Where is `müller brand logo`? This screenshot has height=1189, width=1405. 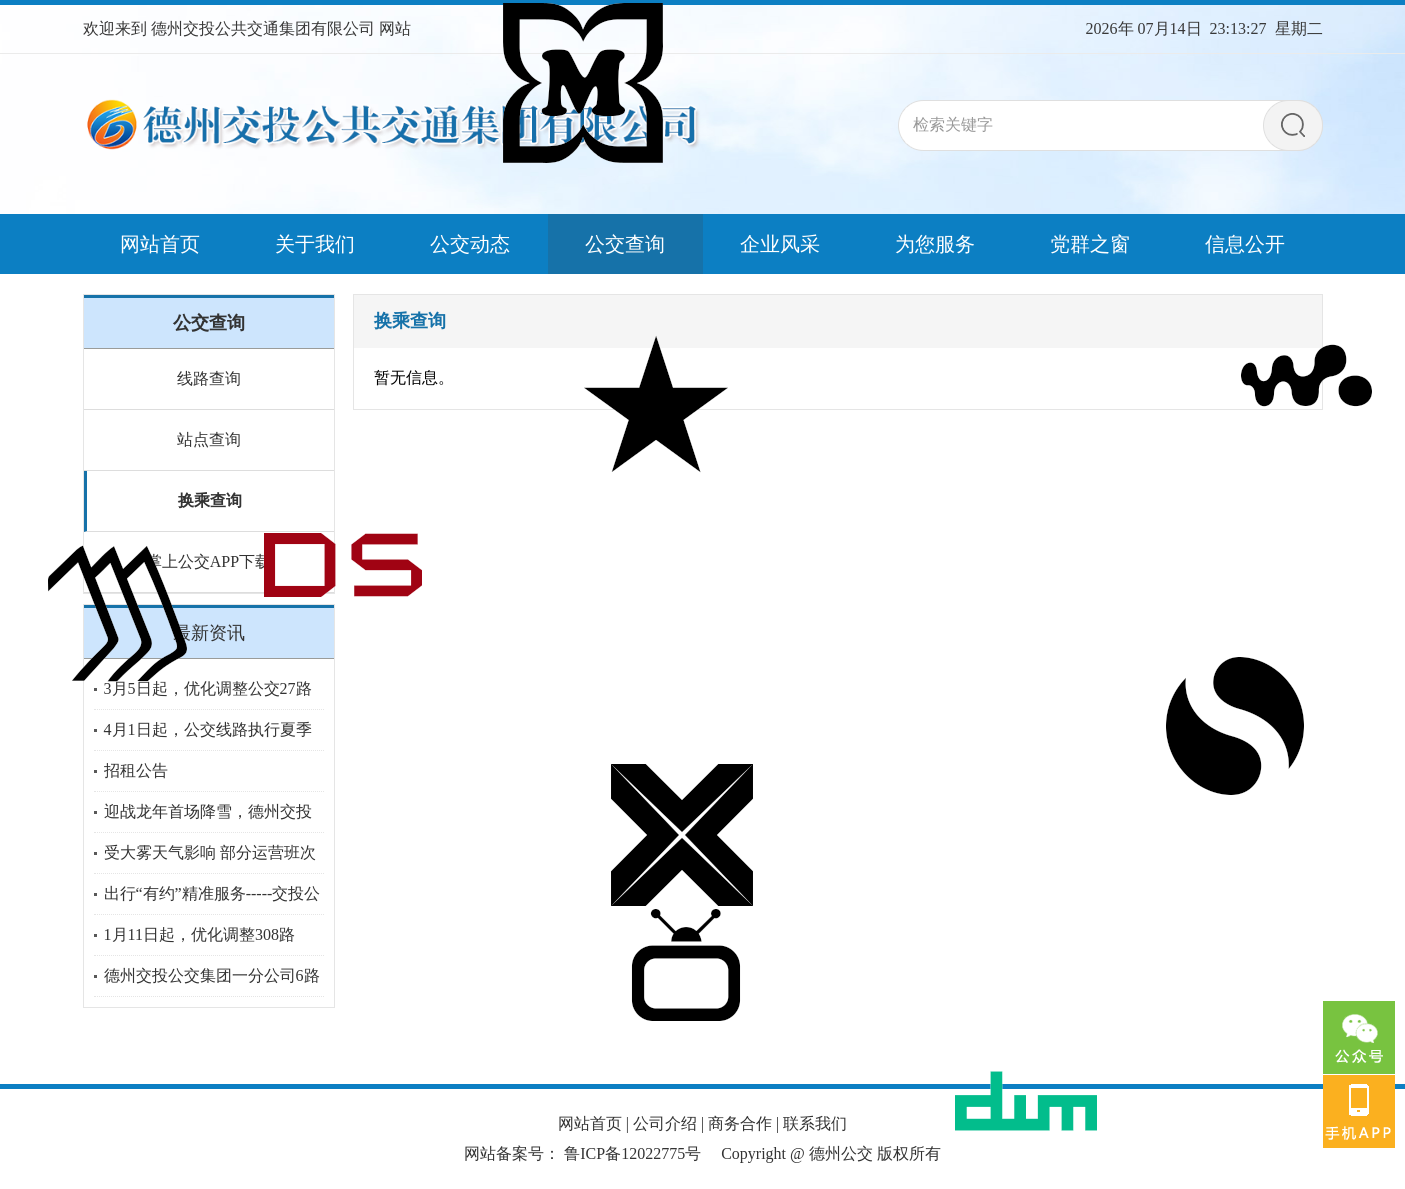 müller brand logo is located at coordinates (583, 83).